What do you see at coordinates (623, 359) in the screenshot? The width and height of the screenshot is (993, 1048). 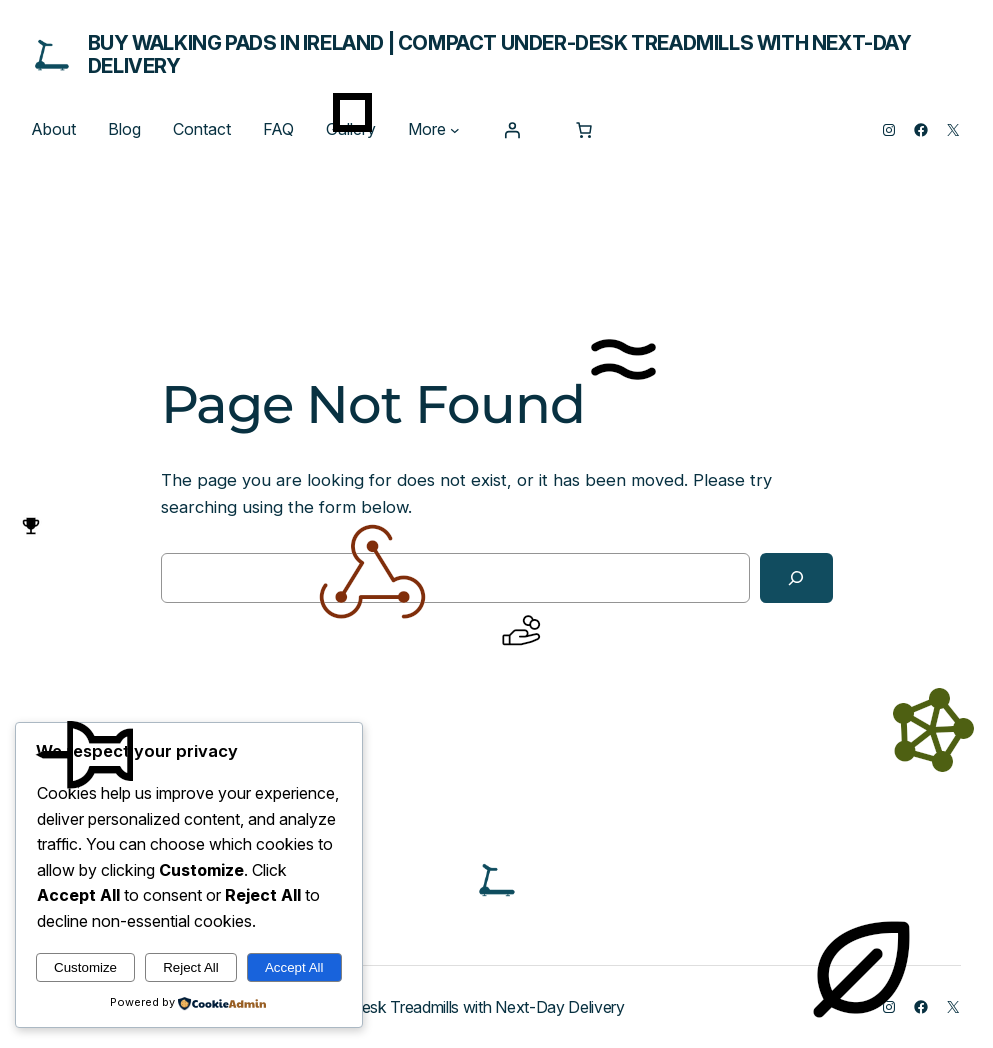 I see `indicates approximate or estimated value` at bounding box center [623, 359].